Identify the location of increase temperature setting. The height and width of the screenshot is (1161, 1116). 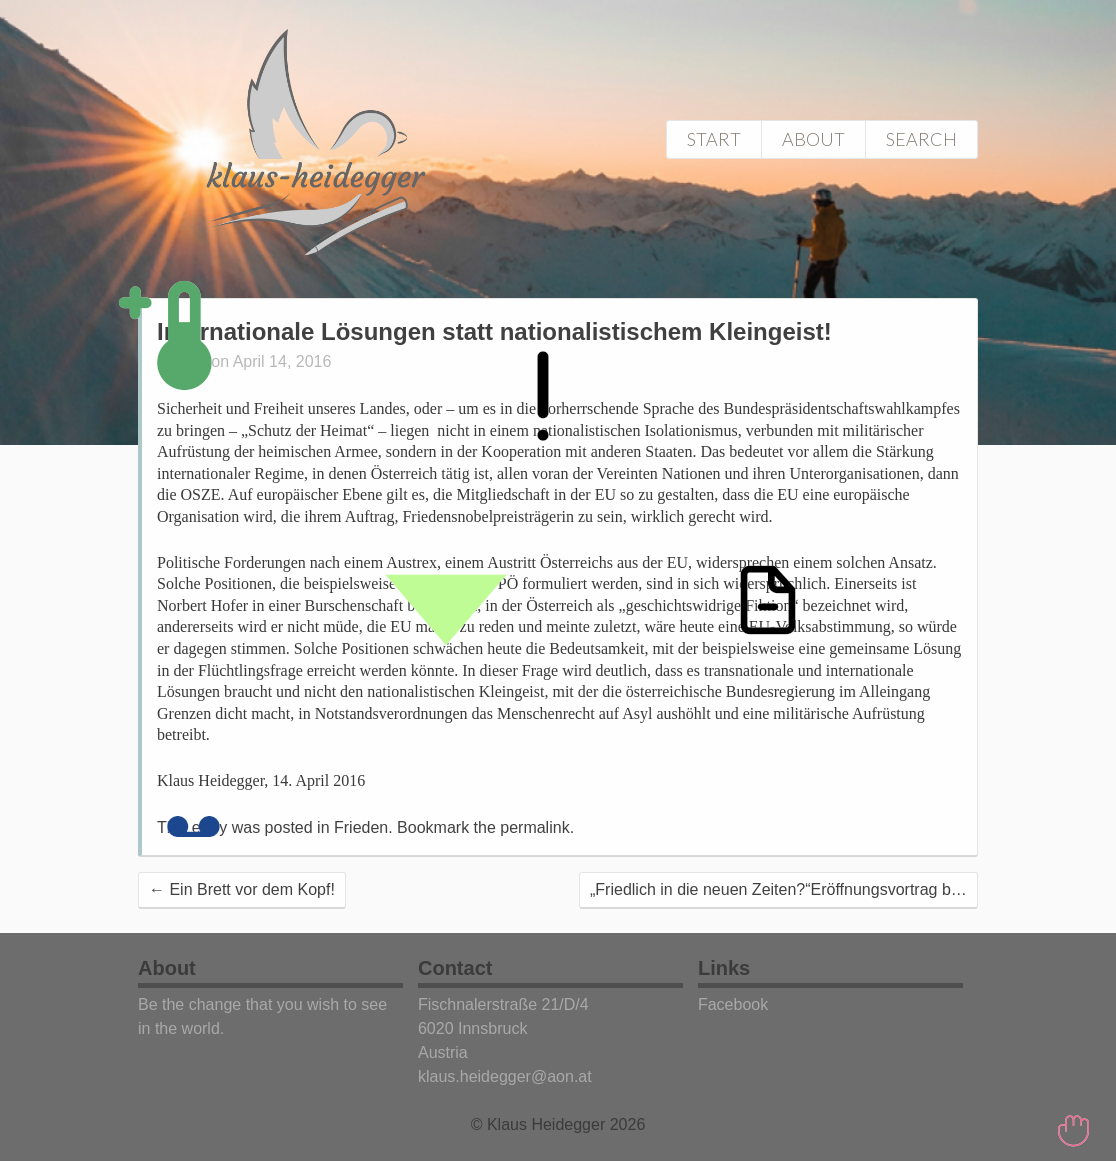
(173, 335).